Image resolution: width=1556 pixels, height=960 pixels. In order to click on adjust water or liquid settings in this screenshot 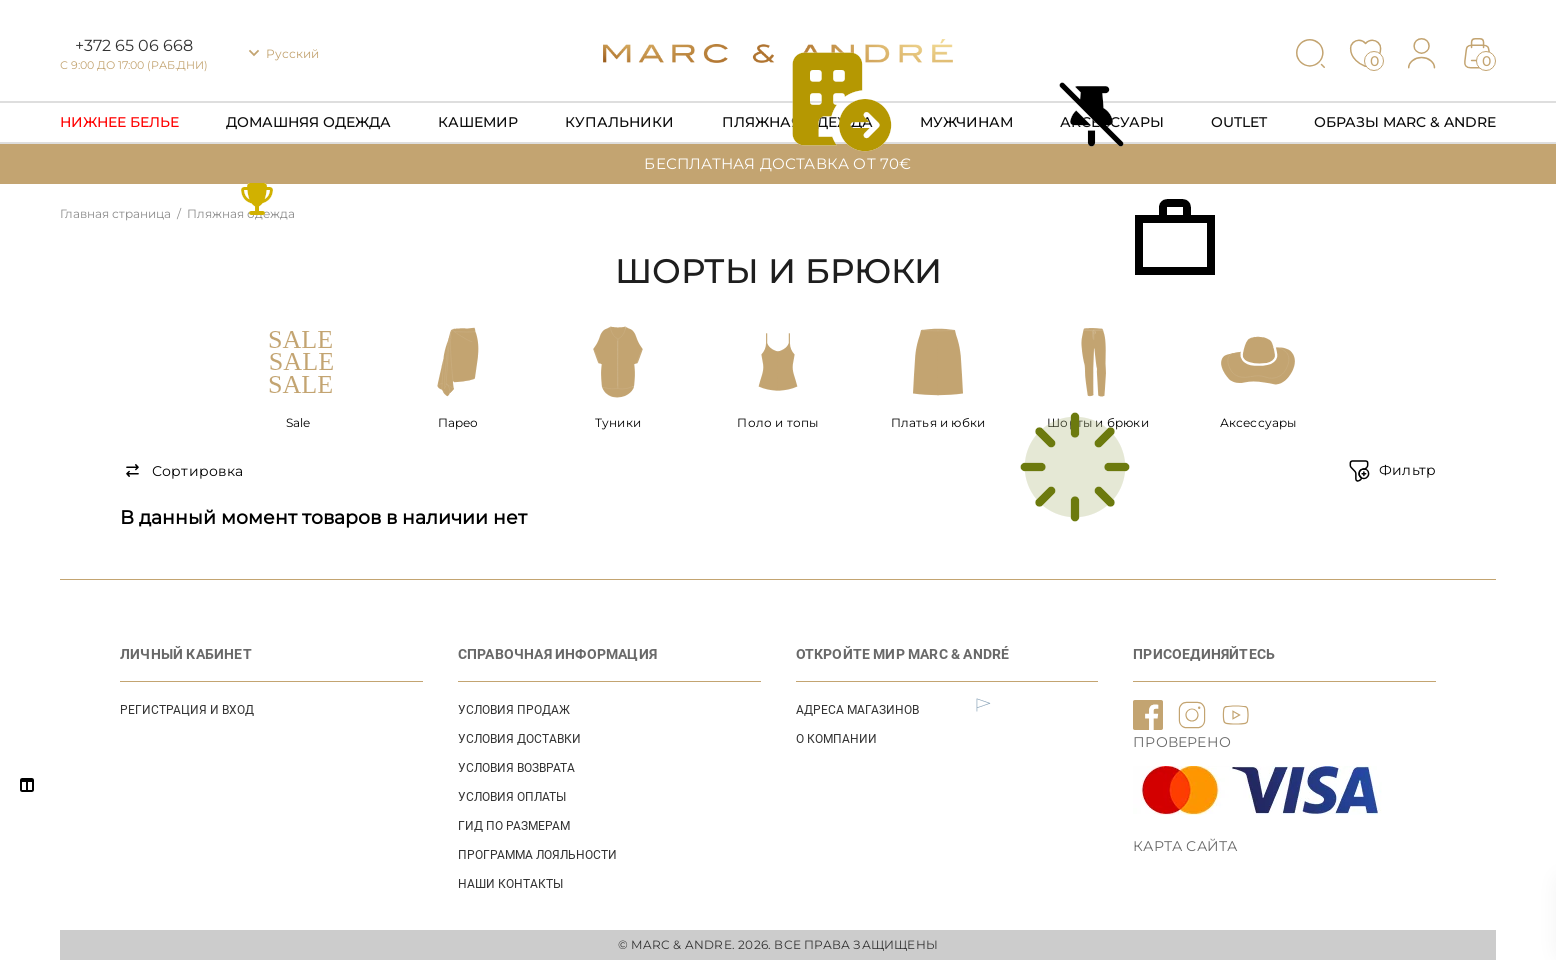, I will do `click(622, 823)`.